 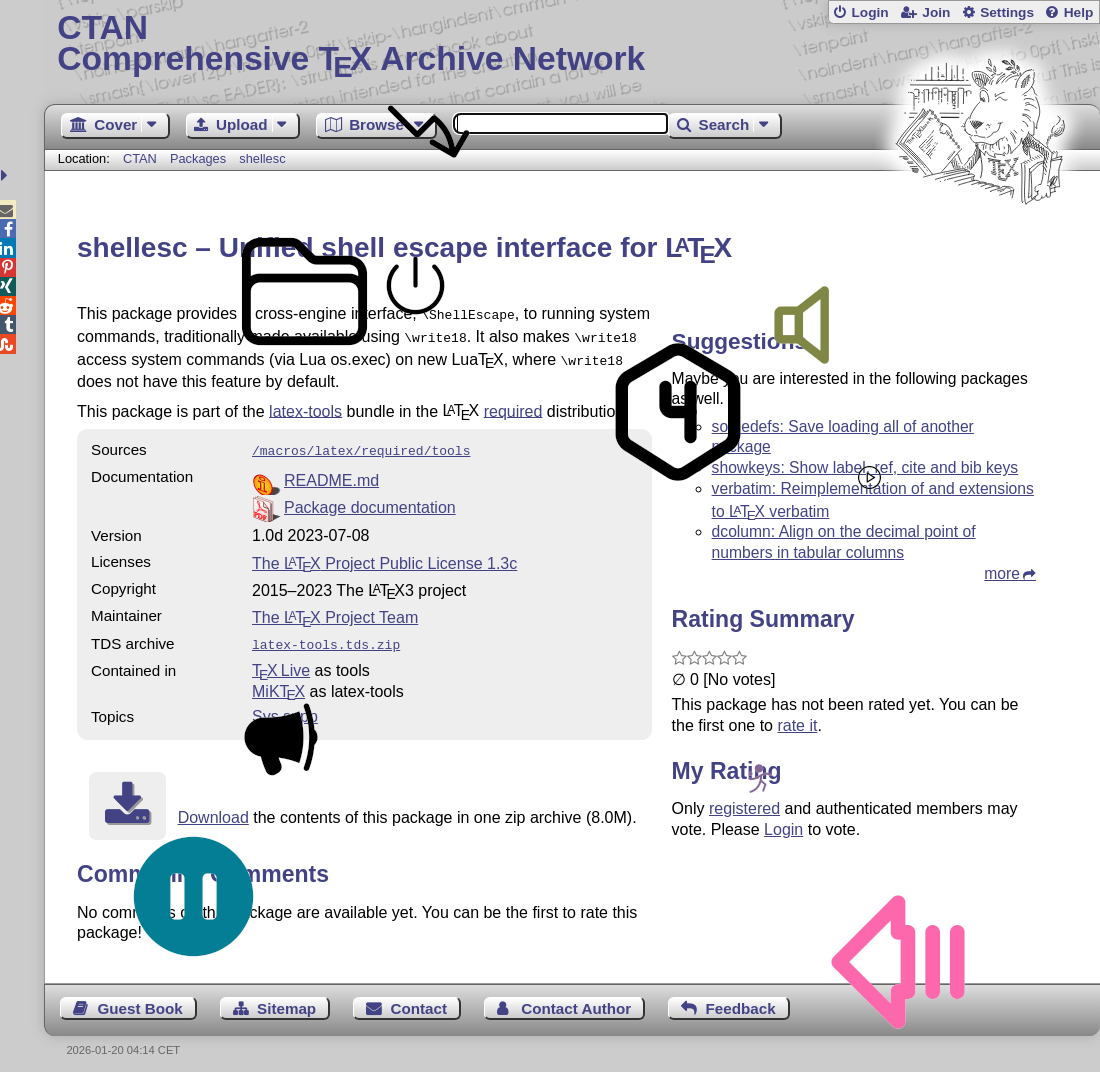 I want to click on step 4 in a multi-step process, so click(x=678, y=412).